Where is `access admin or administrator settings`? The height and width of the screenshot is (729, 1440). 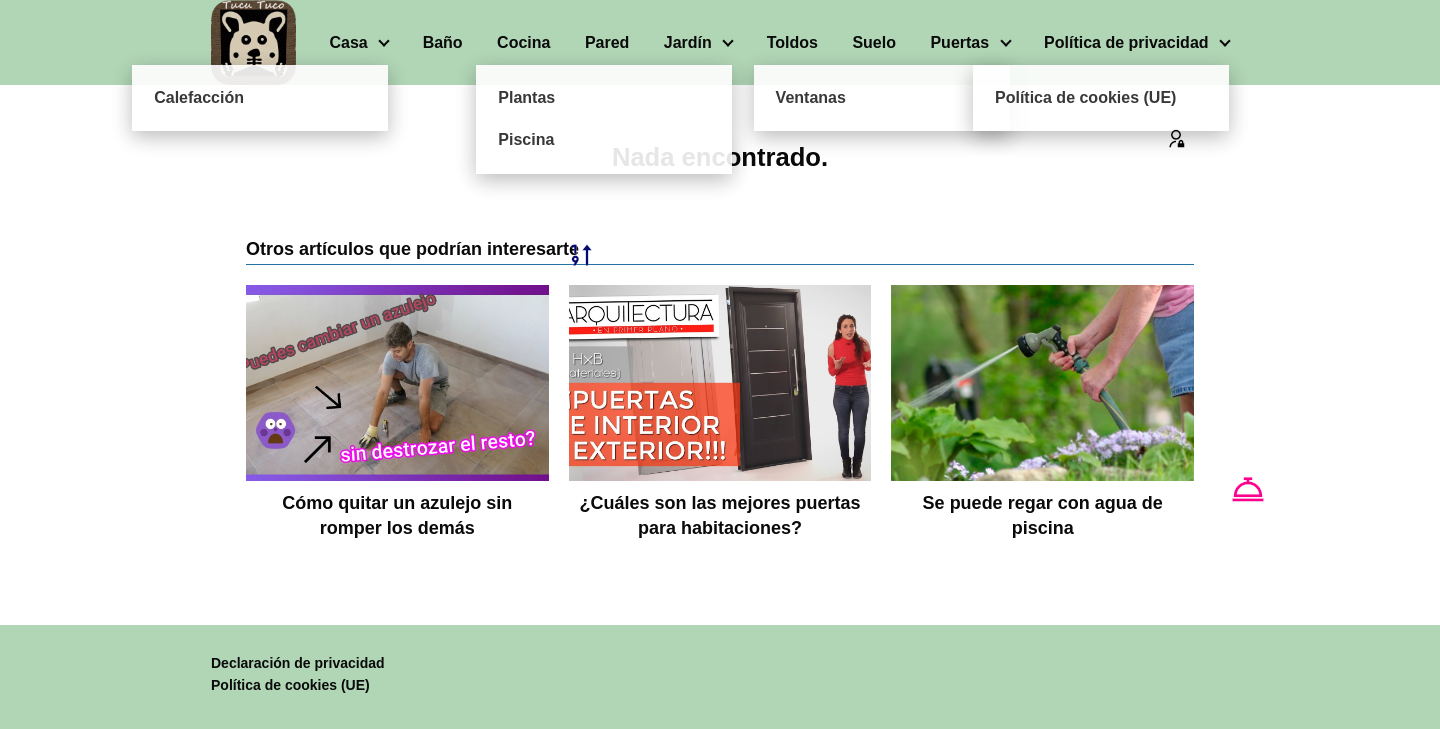
access admin or administrator settings is located at coordinates (1176, 139).